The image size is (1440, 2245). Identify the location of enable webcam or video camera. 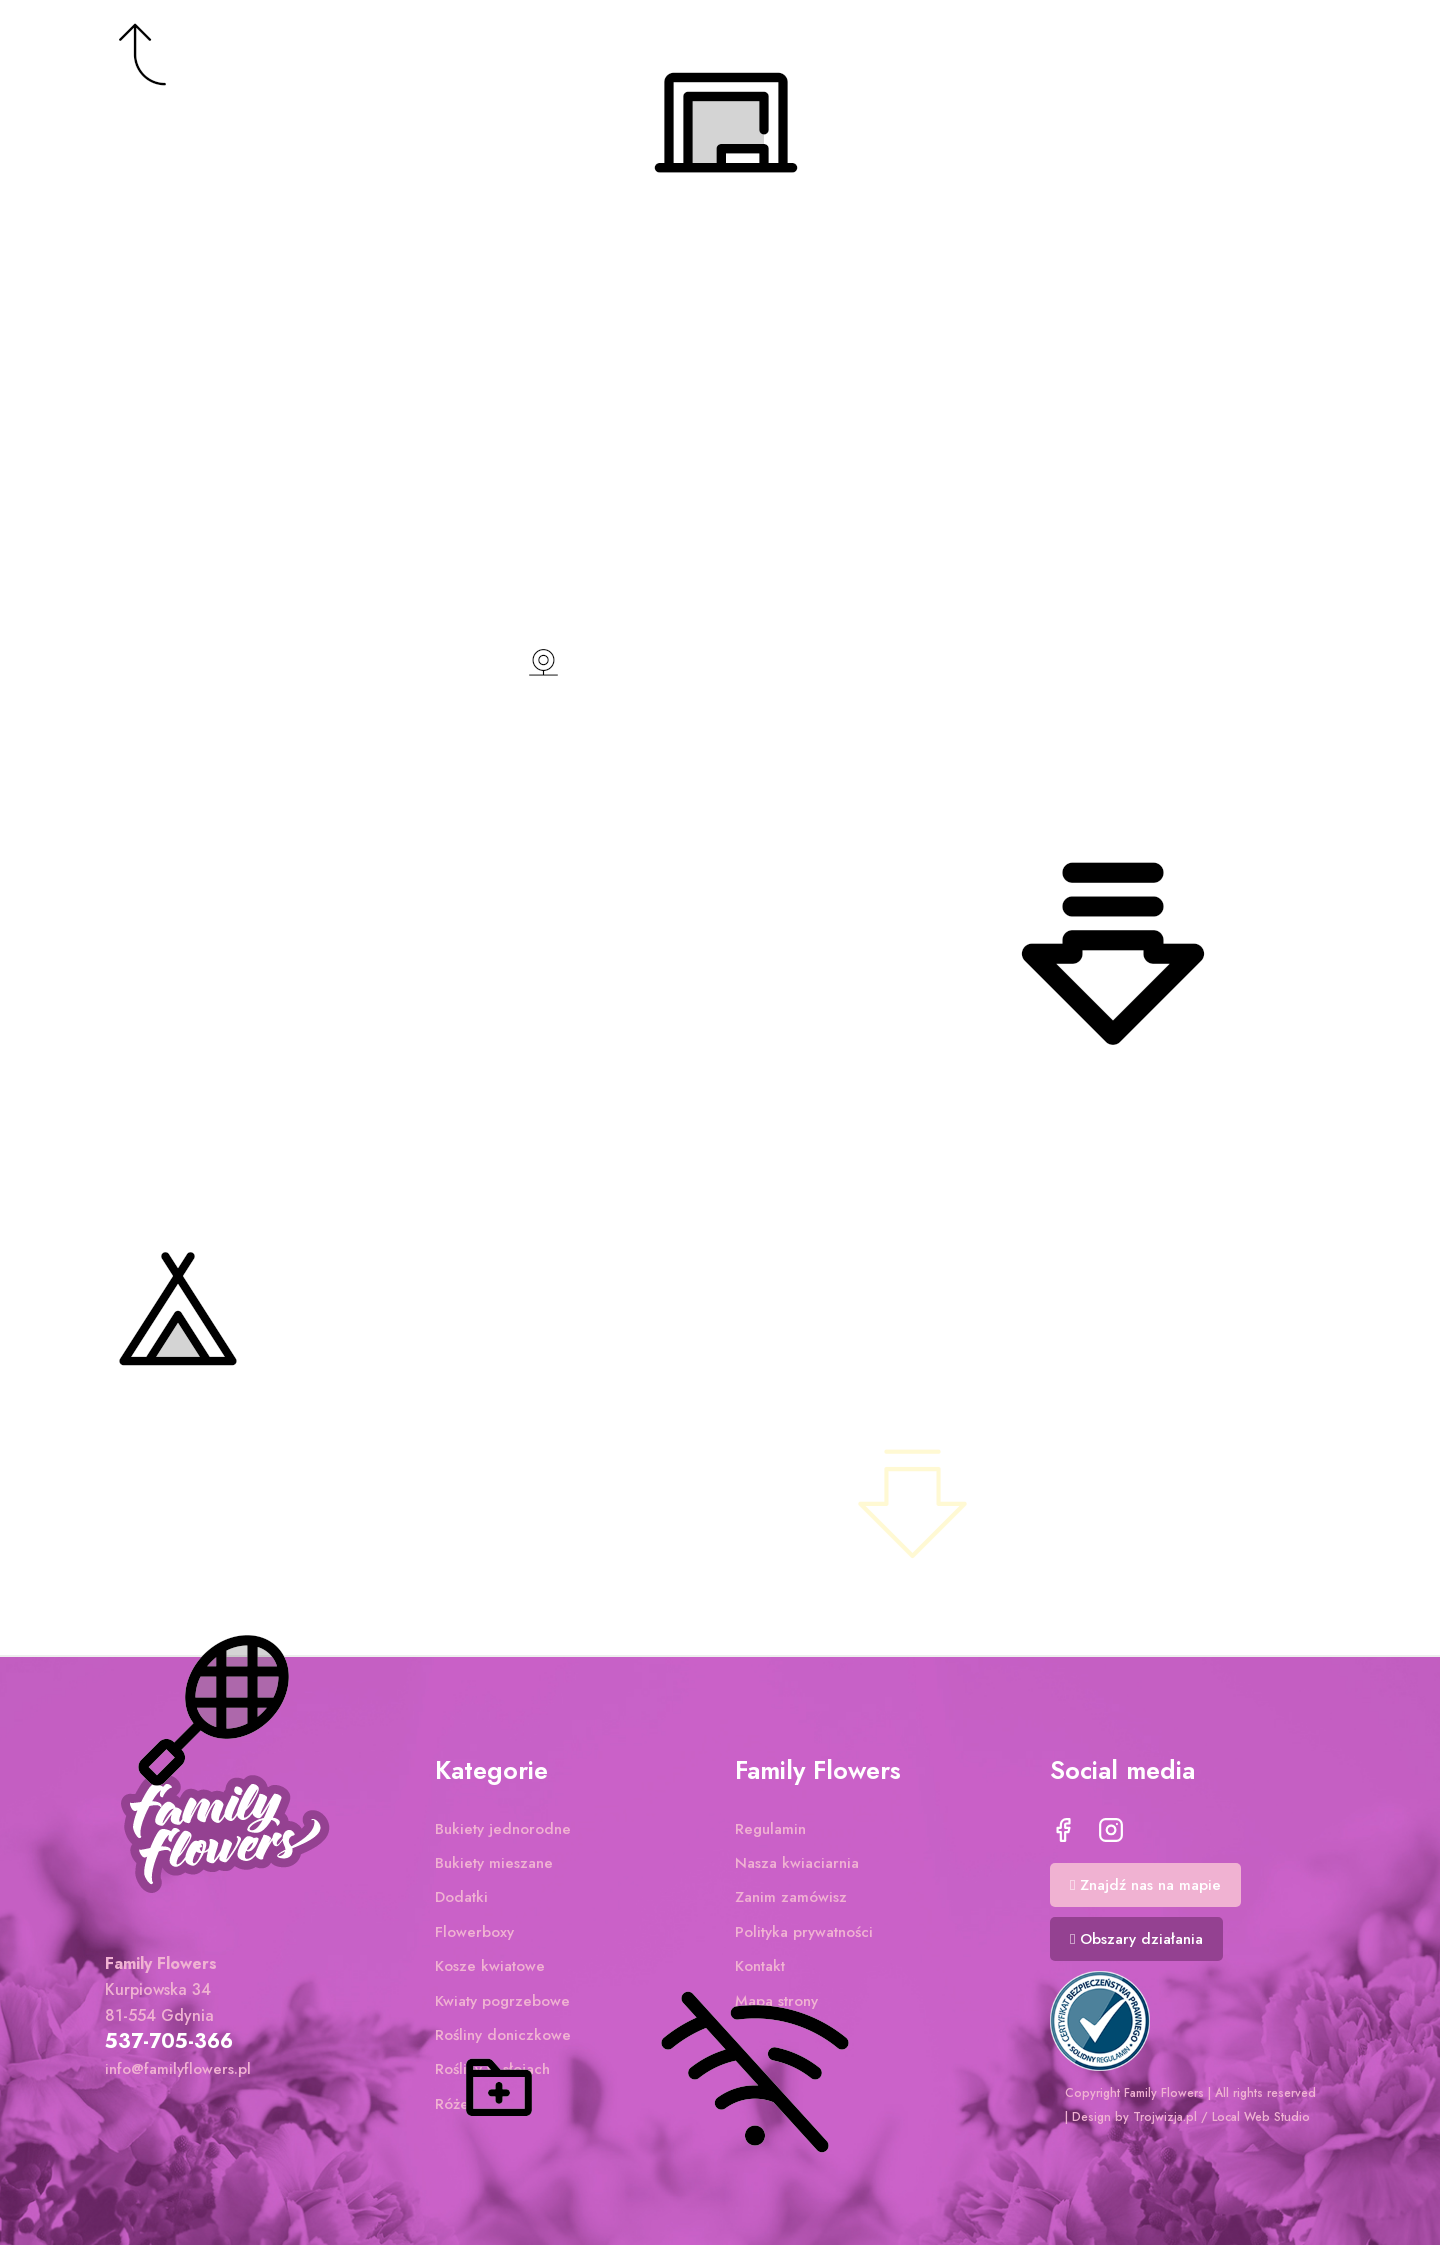
(543, 663).